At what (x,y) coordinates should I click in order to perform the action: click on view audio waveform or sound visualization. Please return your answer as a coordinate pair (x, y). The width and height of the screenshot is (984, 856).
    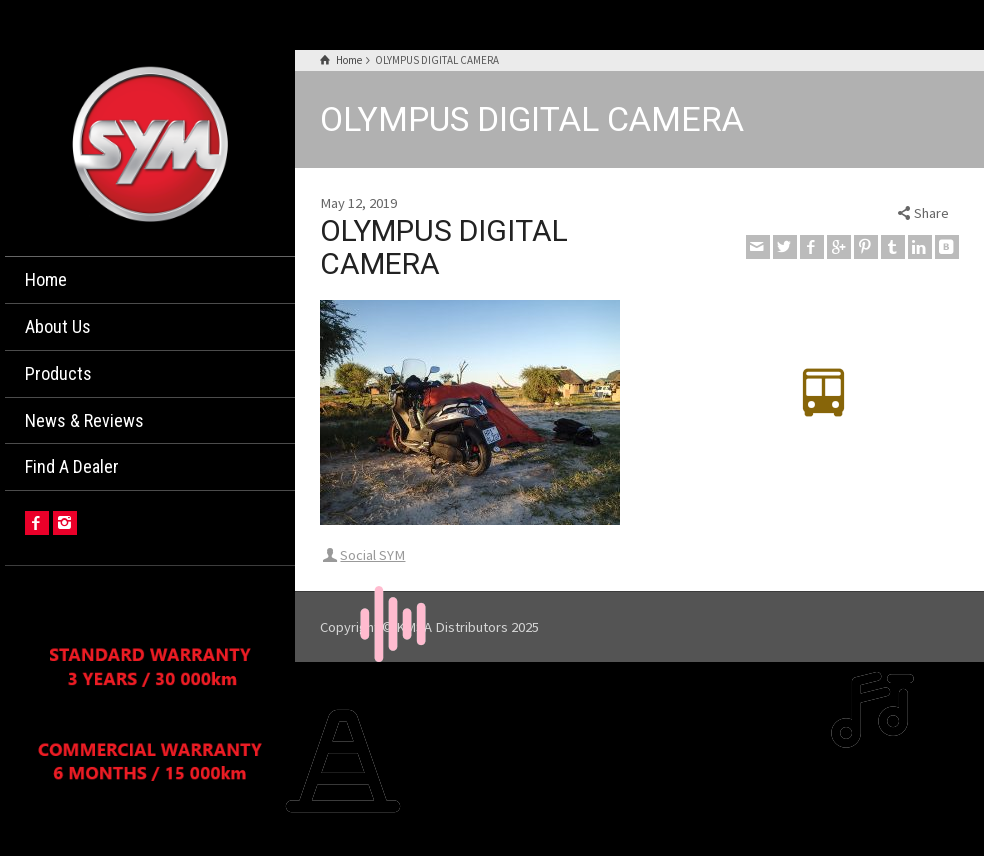
    Looking at the image, I should click on (393, 624).